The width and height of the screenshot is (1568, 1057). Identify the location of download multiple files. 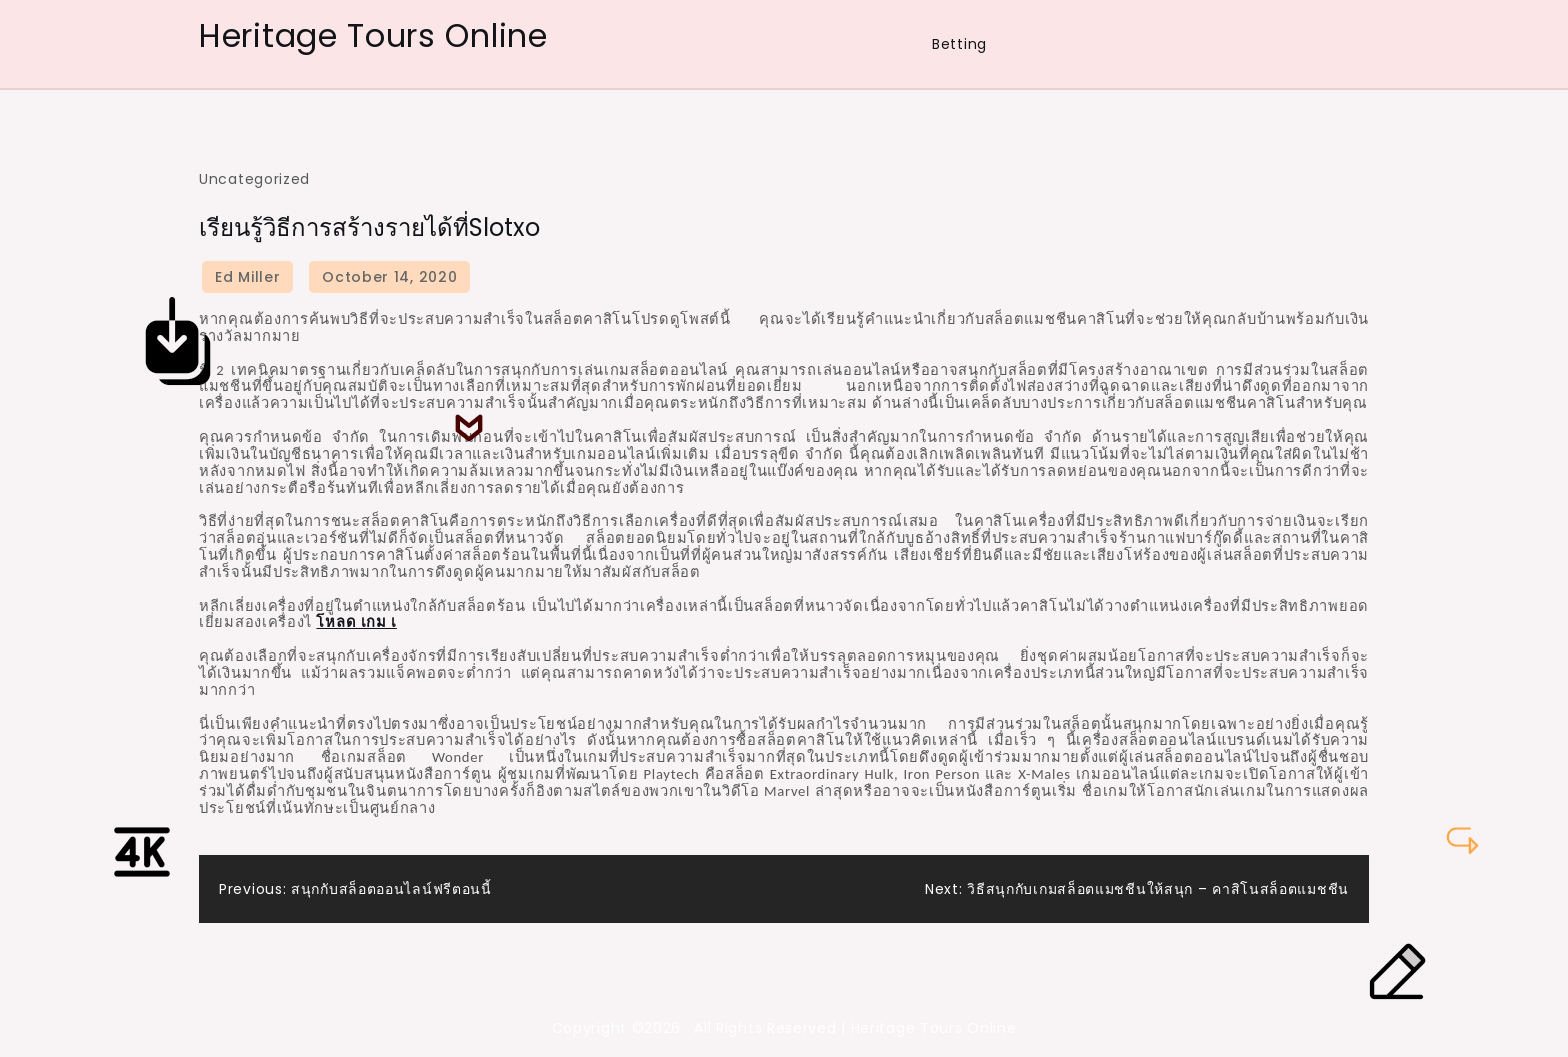
(178, 341).